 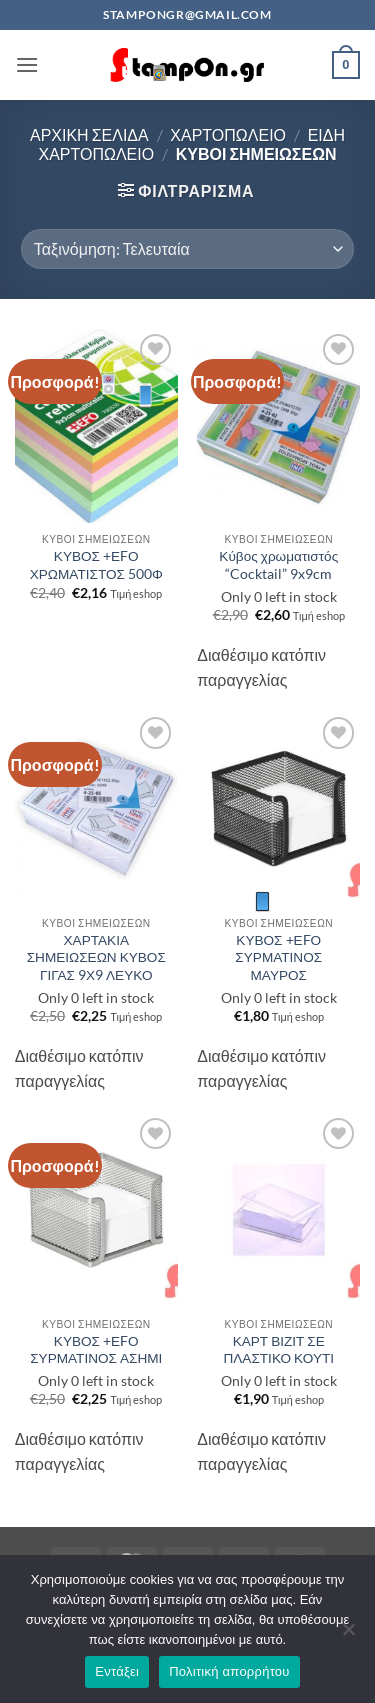 What do you see at coordinates (145, 395) in the screenshot?
I see `connected iPhone device` at bounding box center [145, 395].